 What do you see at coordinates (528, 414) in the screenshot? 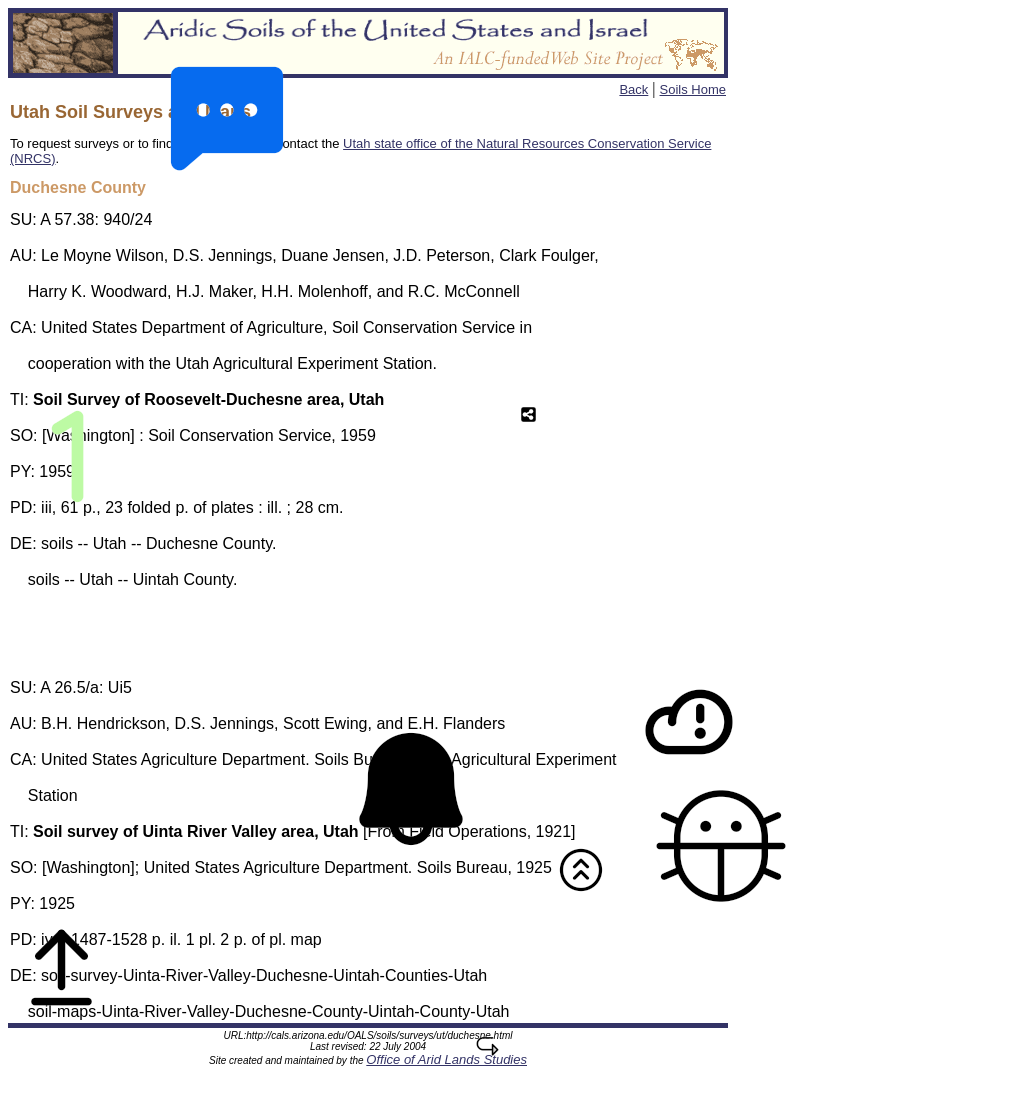
I see `share content to social media or other apps` at bounding box center [528, 414].